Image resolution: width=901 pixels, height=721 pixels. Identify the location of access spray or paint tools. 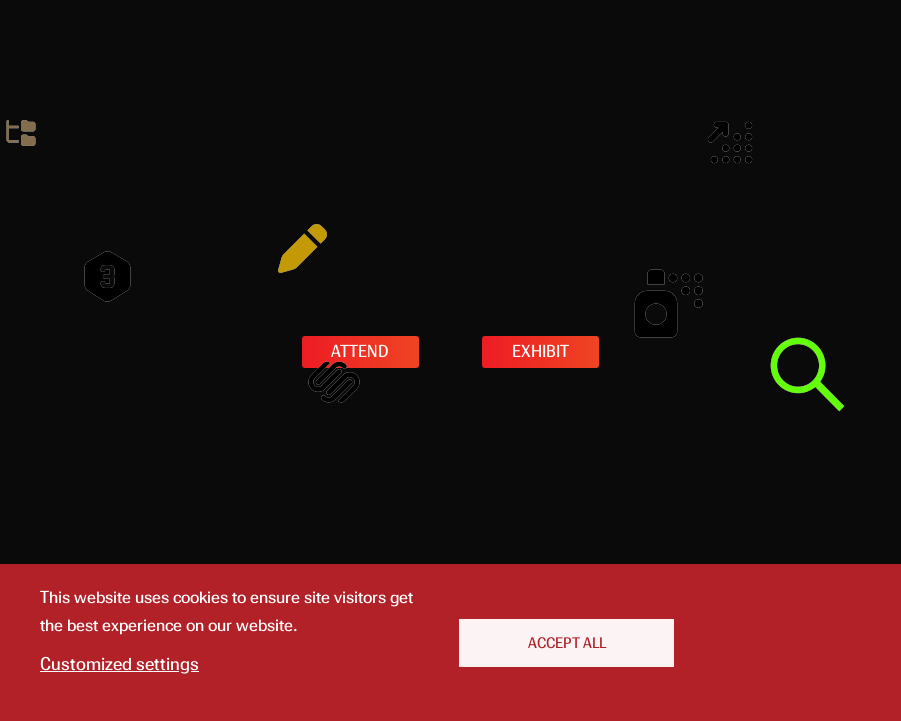
(664, 303).